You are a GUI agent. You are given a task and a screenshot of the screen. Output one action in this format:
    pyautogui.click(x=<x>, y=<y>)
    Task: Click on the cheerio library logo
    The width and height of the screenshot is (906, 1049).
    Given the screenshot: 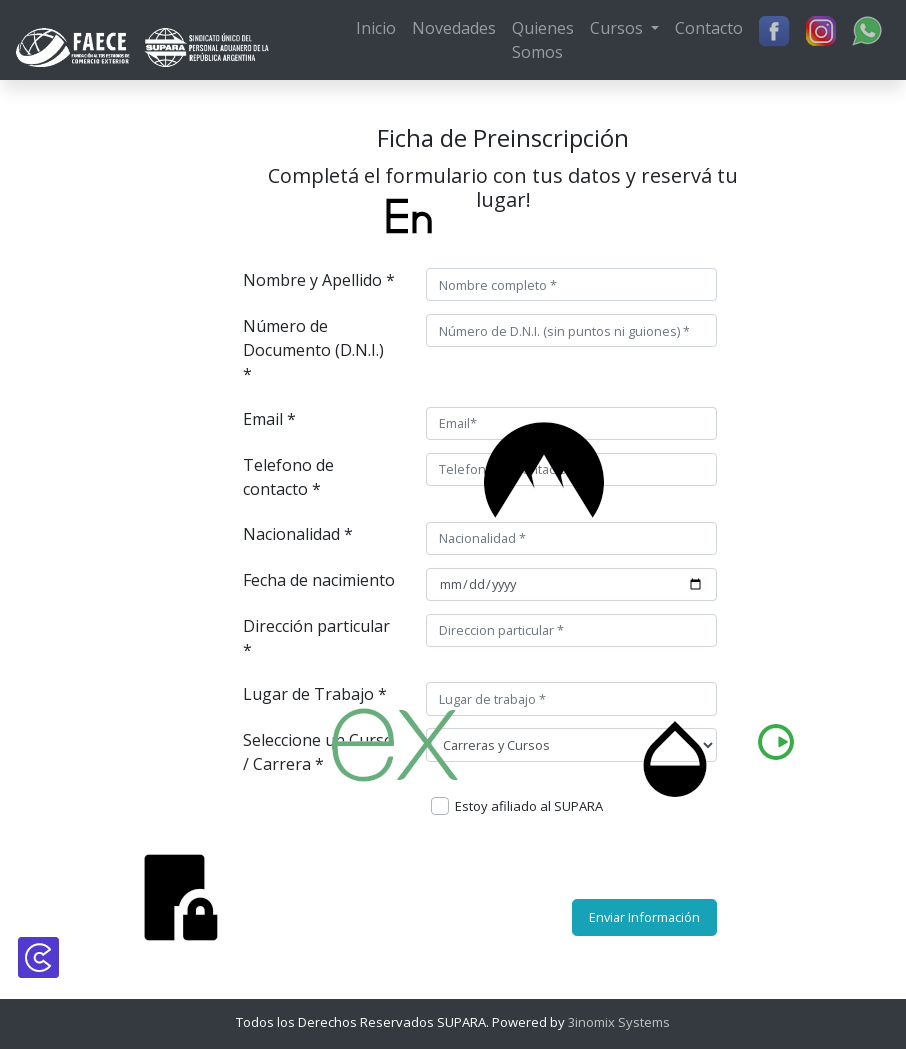 What is the action you would take?
    pyautogui.click(x=38, y=957)
    